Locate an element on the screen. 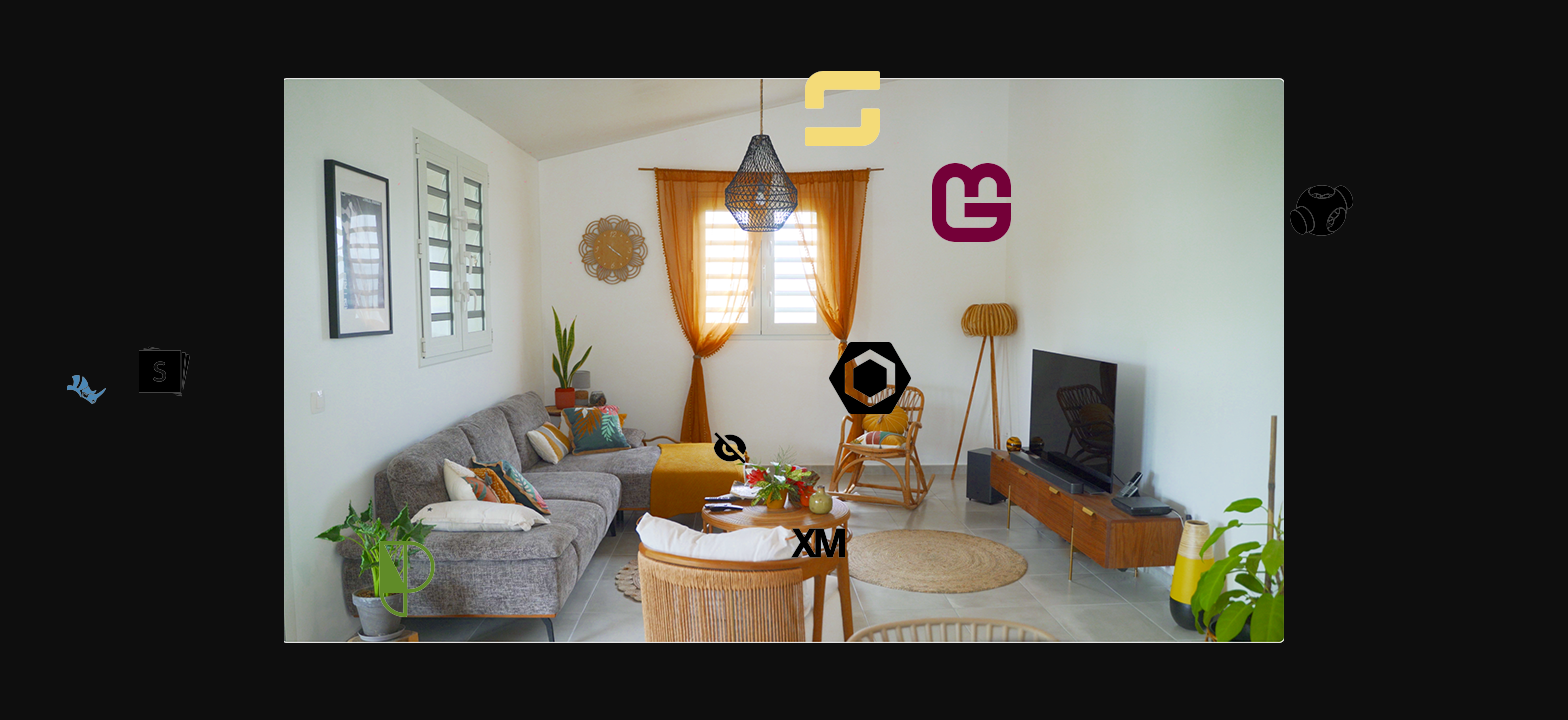  hide password or sensitive content is located at coordinates (730, 448).